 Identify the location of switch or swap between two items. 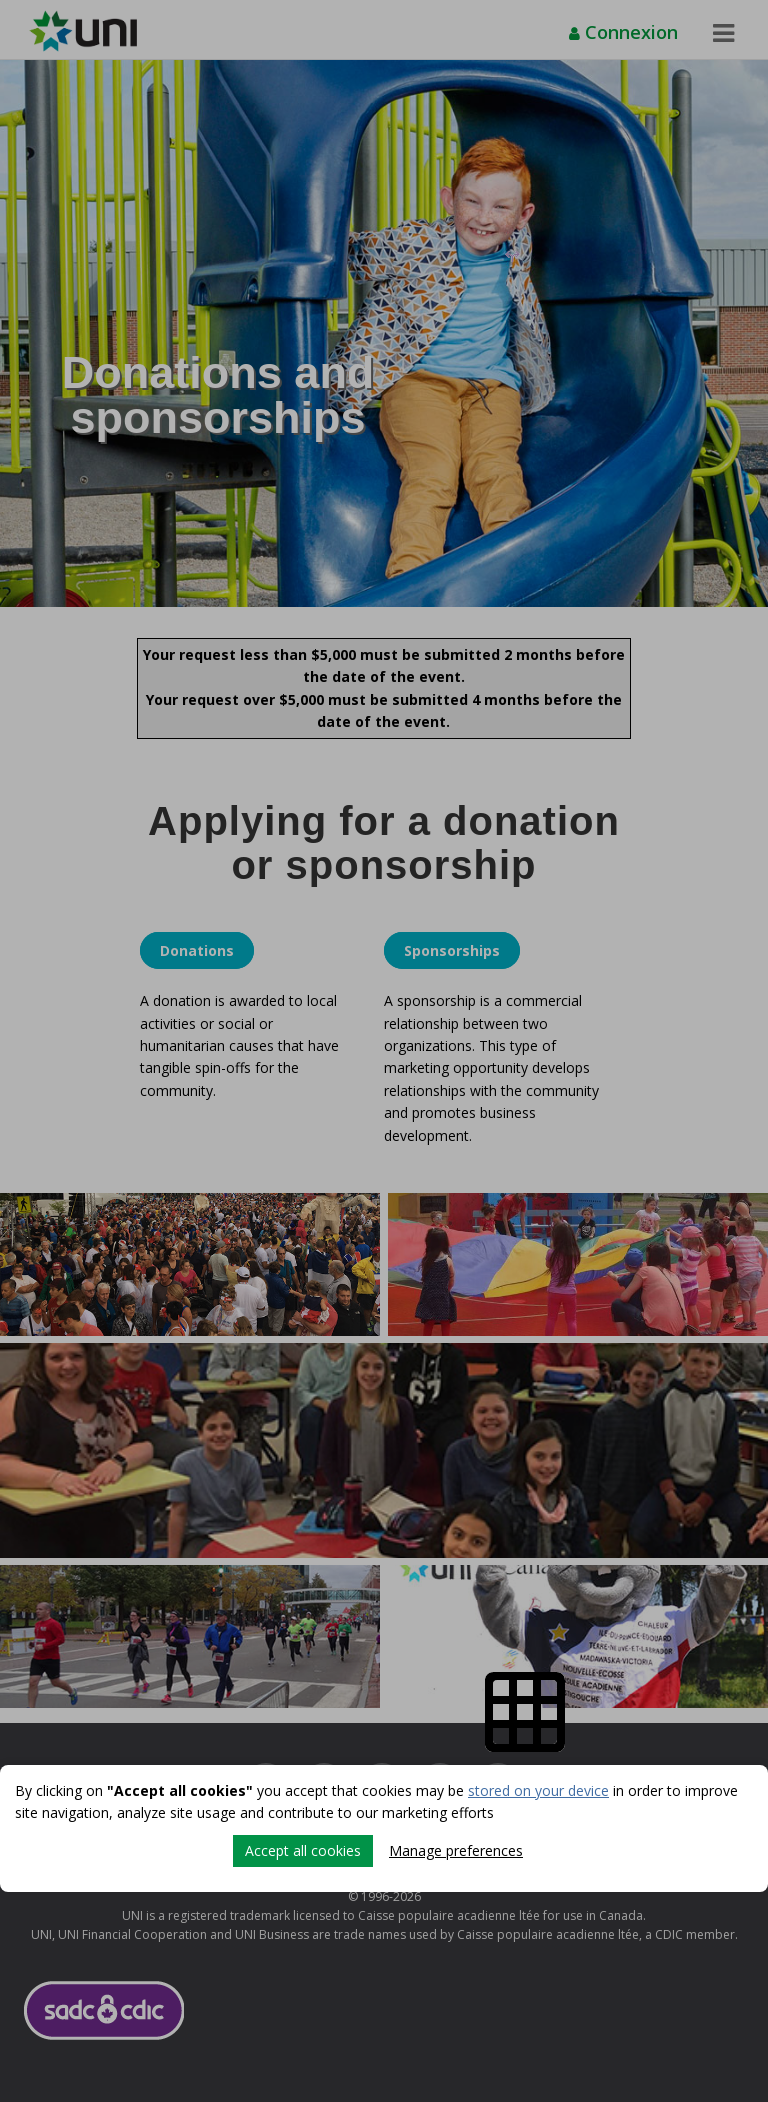
(512, 256).